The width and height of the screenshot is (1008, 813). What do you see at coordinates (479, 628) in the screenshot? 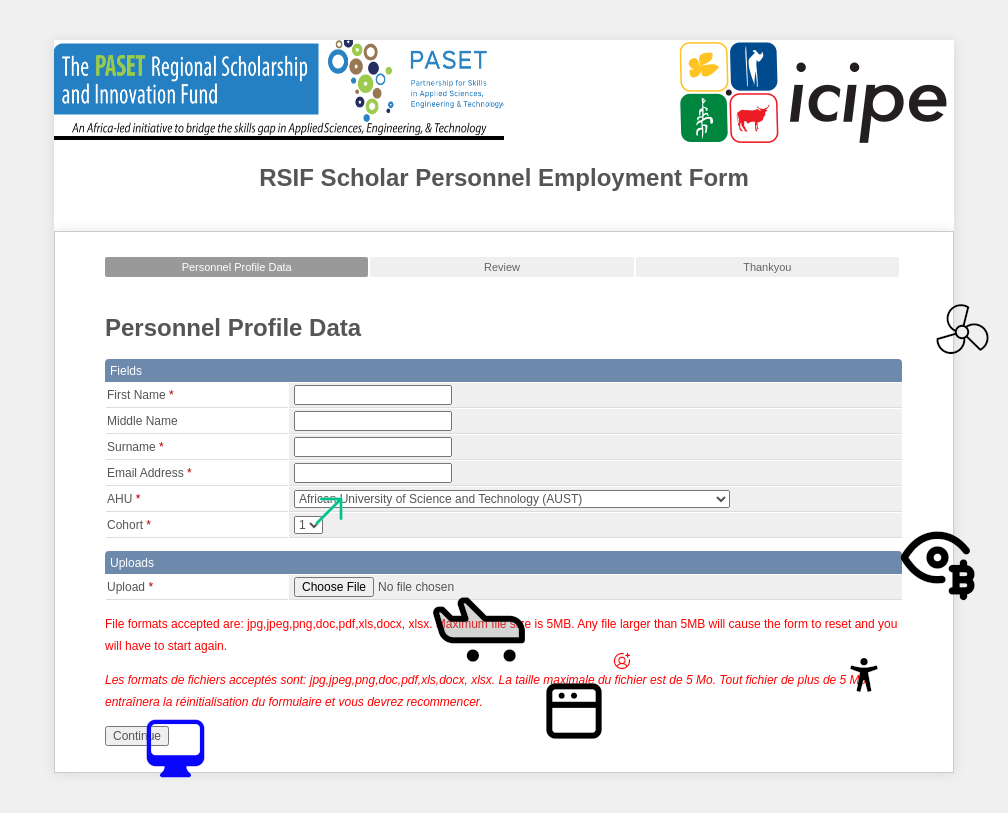
I see `airplane taxiing on the ground` at bounding box center [479, 628].